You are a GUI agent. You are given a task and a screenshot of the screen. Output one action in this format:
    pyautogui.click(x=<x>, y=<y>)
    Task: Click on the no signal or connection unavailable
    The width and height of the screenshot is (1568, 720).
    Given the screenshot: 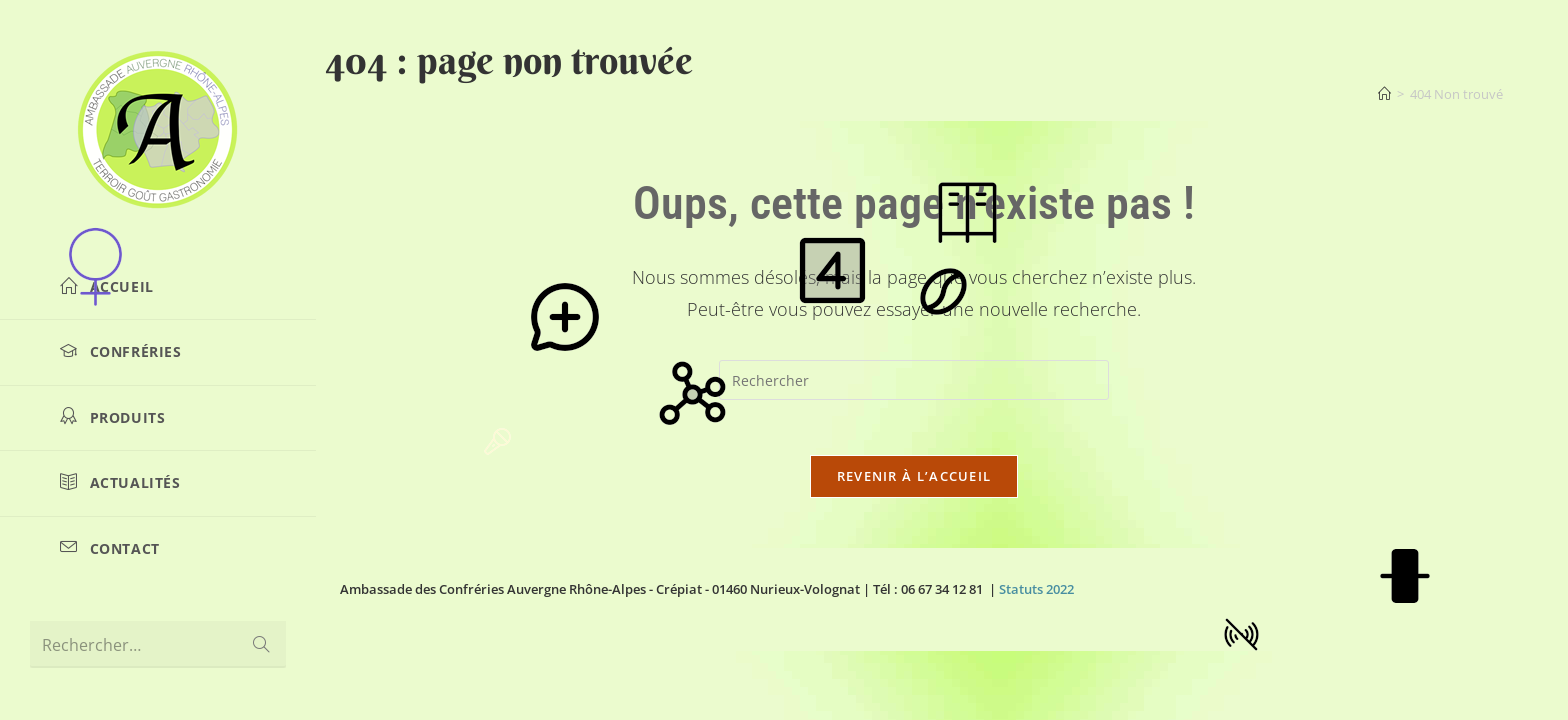 What is the action you would take?
    pyautogui.click(x=1241, y=634)
    